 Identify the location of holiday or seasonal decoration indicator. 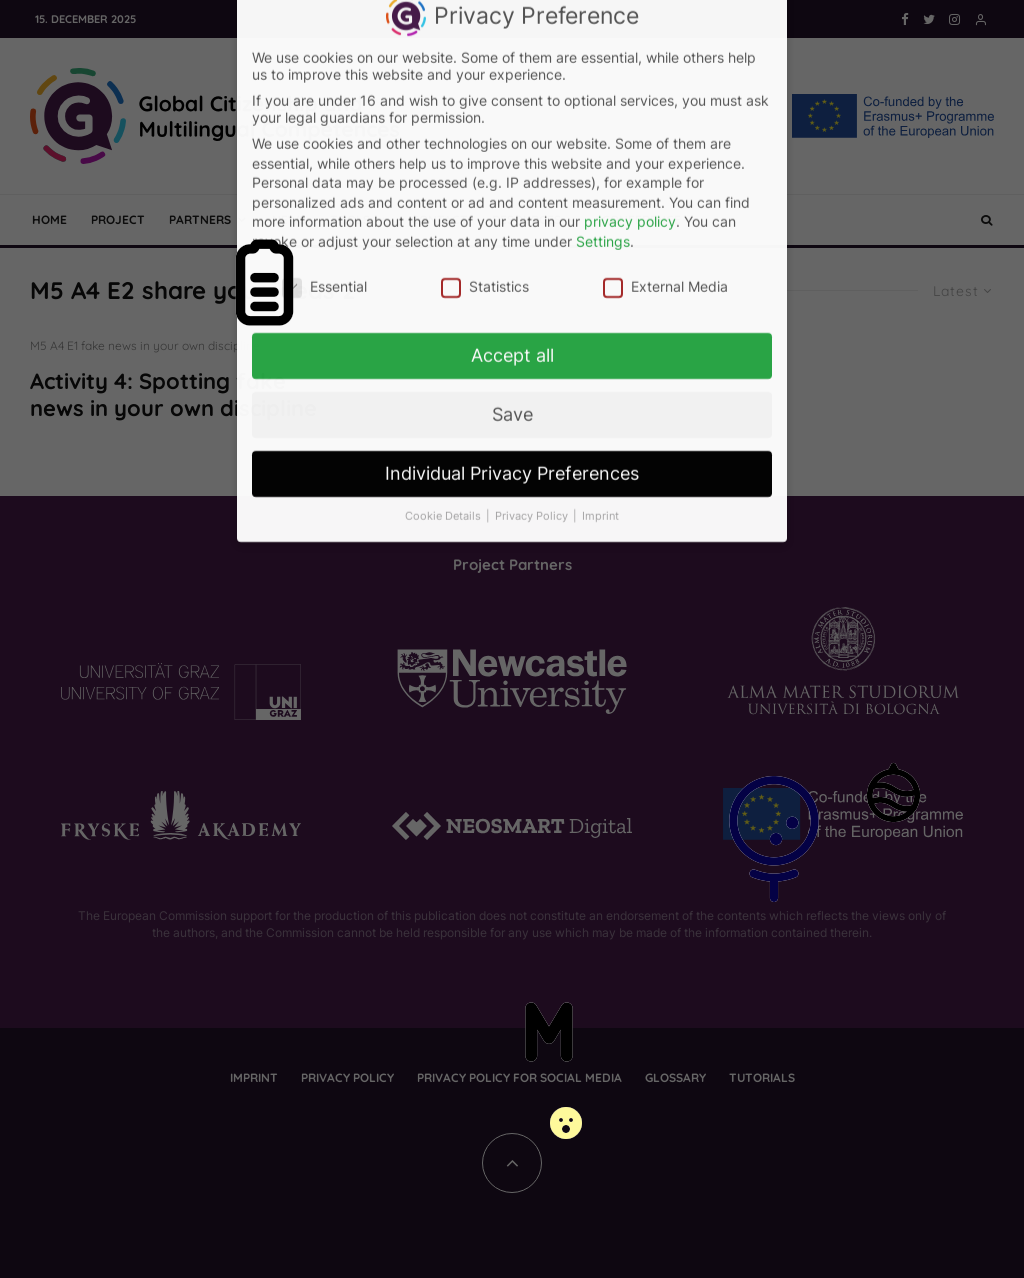
(893, 792).